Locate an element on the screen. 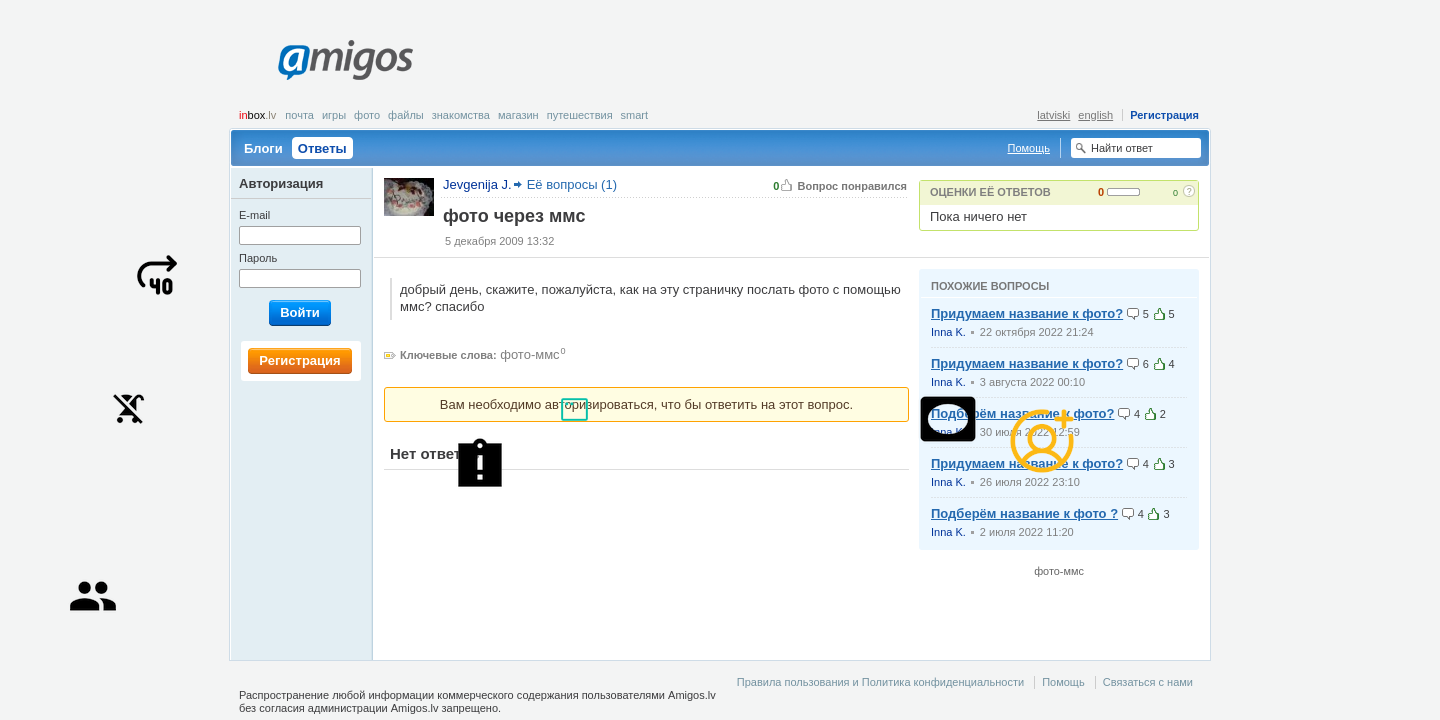  add a new user or contact is located at coordinates (1042, 441).